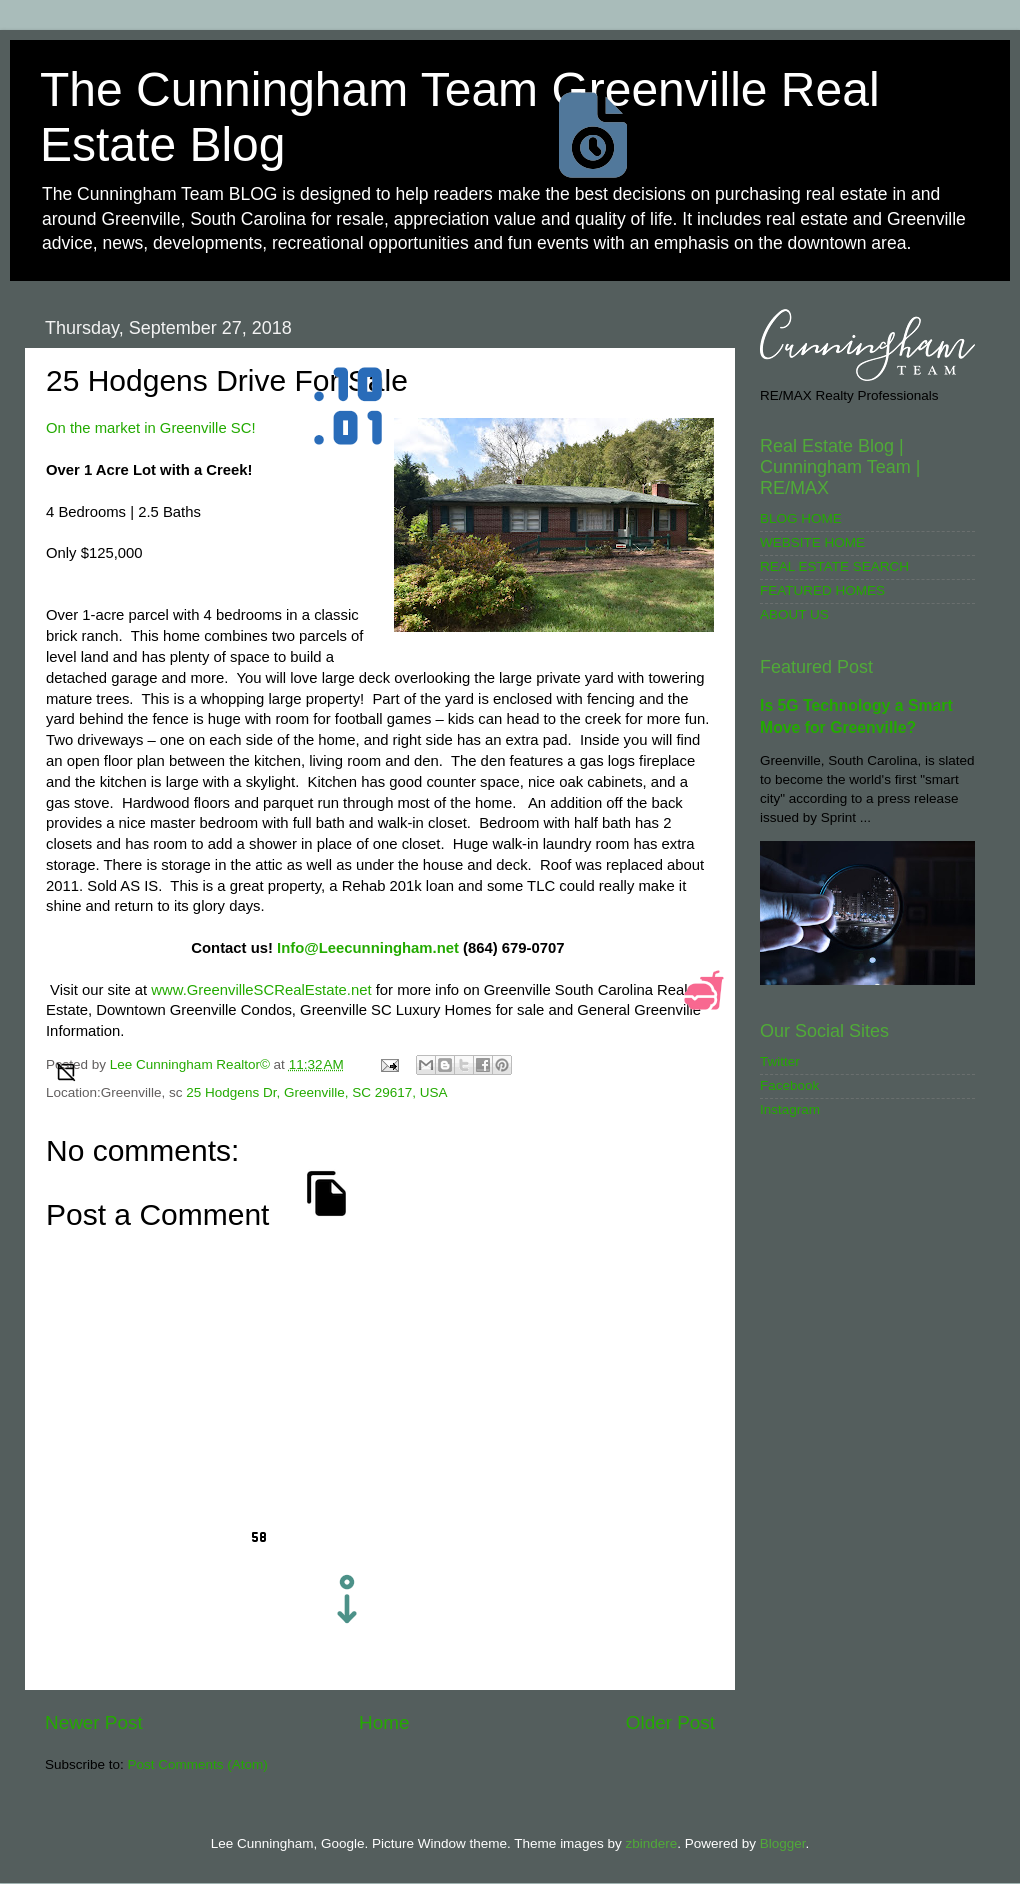 Image resolution: width=1020 pixels, height=1884 pixels. I want to click on view file history or recent activity, so click(593, 135).